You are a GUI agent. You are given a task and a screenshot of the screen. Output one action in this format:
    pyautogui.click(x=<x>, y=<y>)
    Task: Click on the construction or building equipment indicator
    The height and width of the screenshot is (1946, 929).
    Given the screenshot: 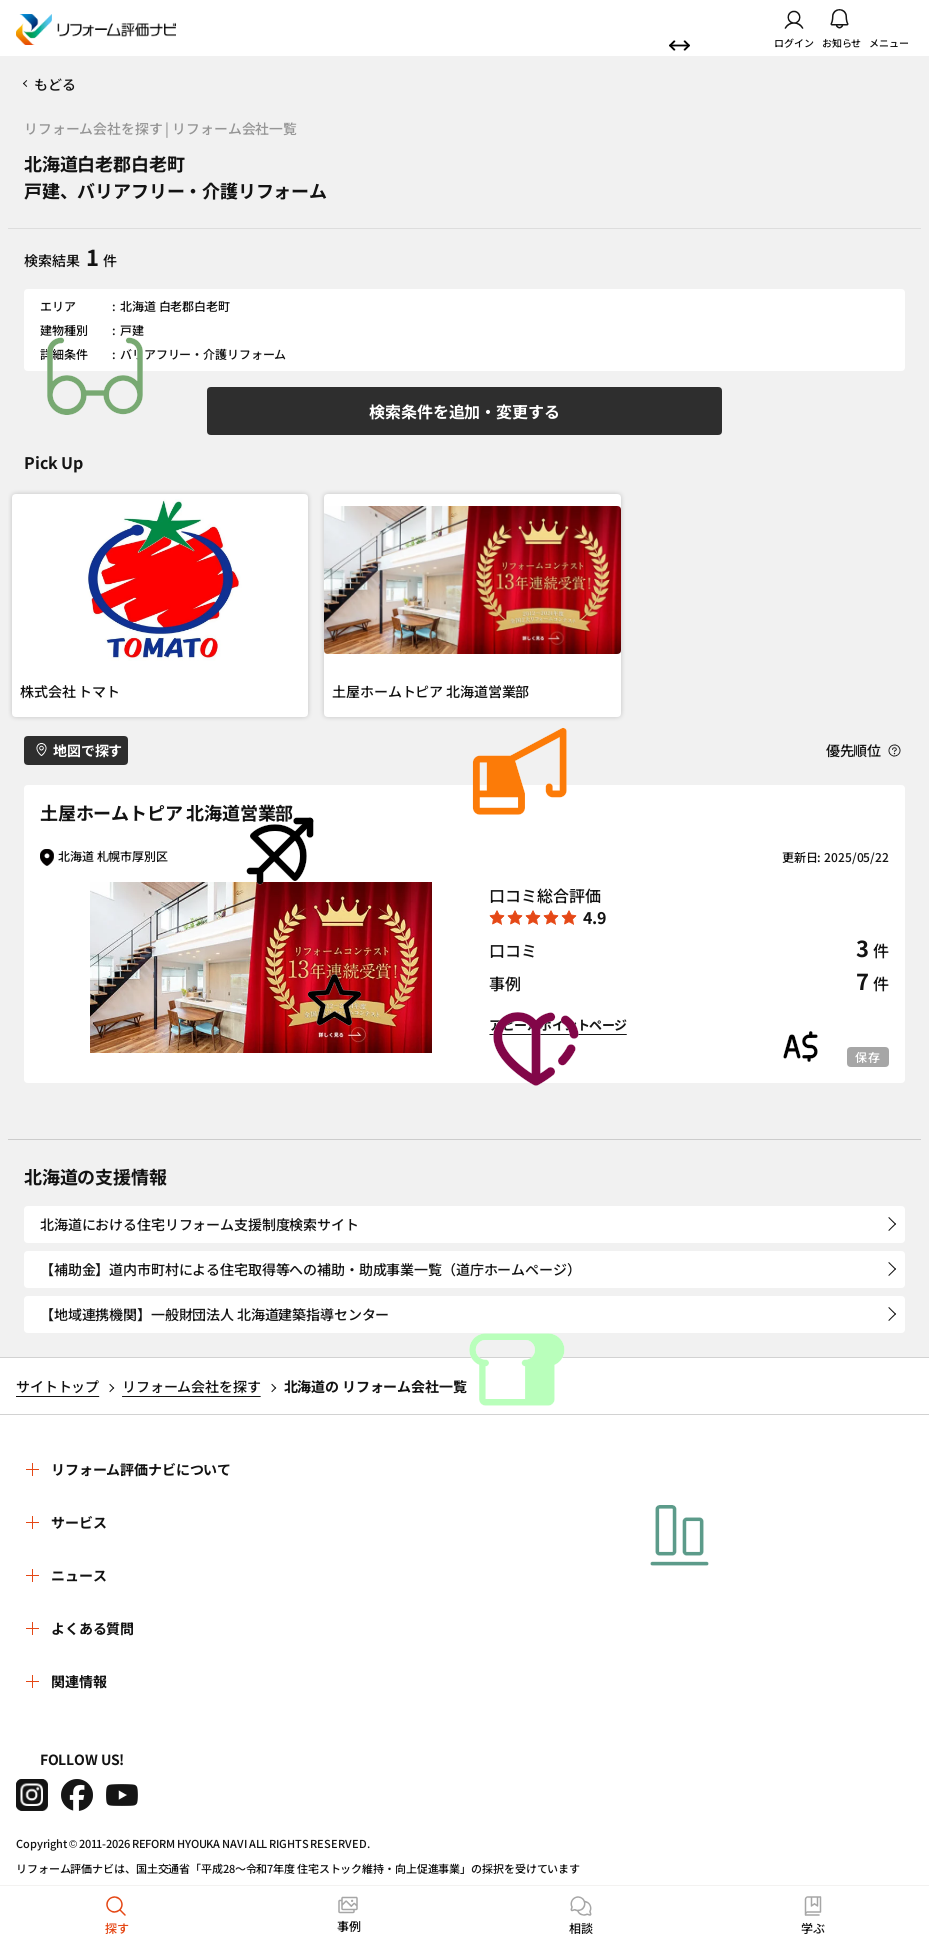 What is the action you would take?
    pyautogui.click(x=521, y=776)
    